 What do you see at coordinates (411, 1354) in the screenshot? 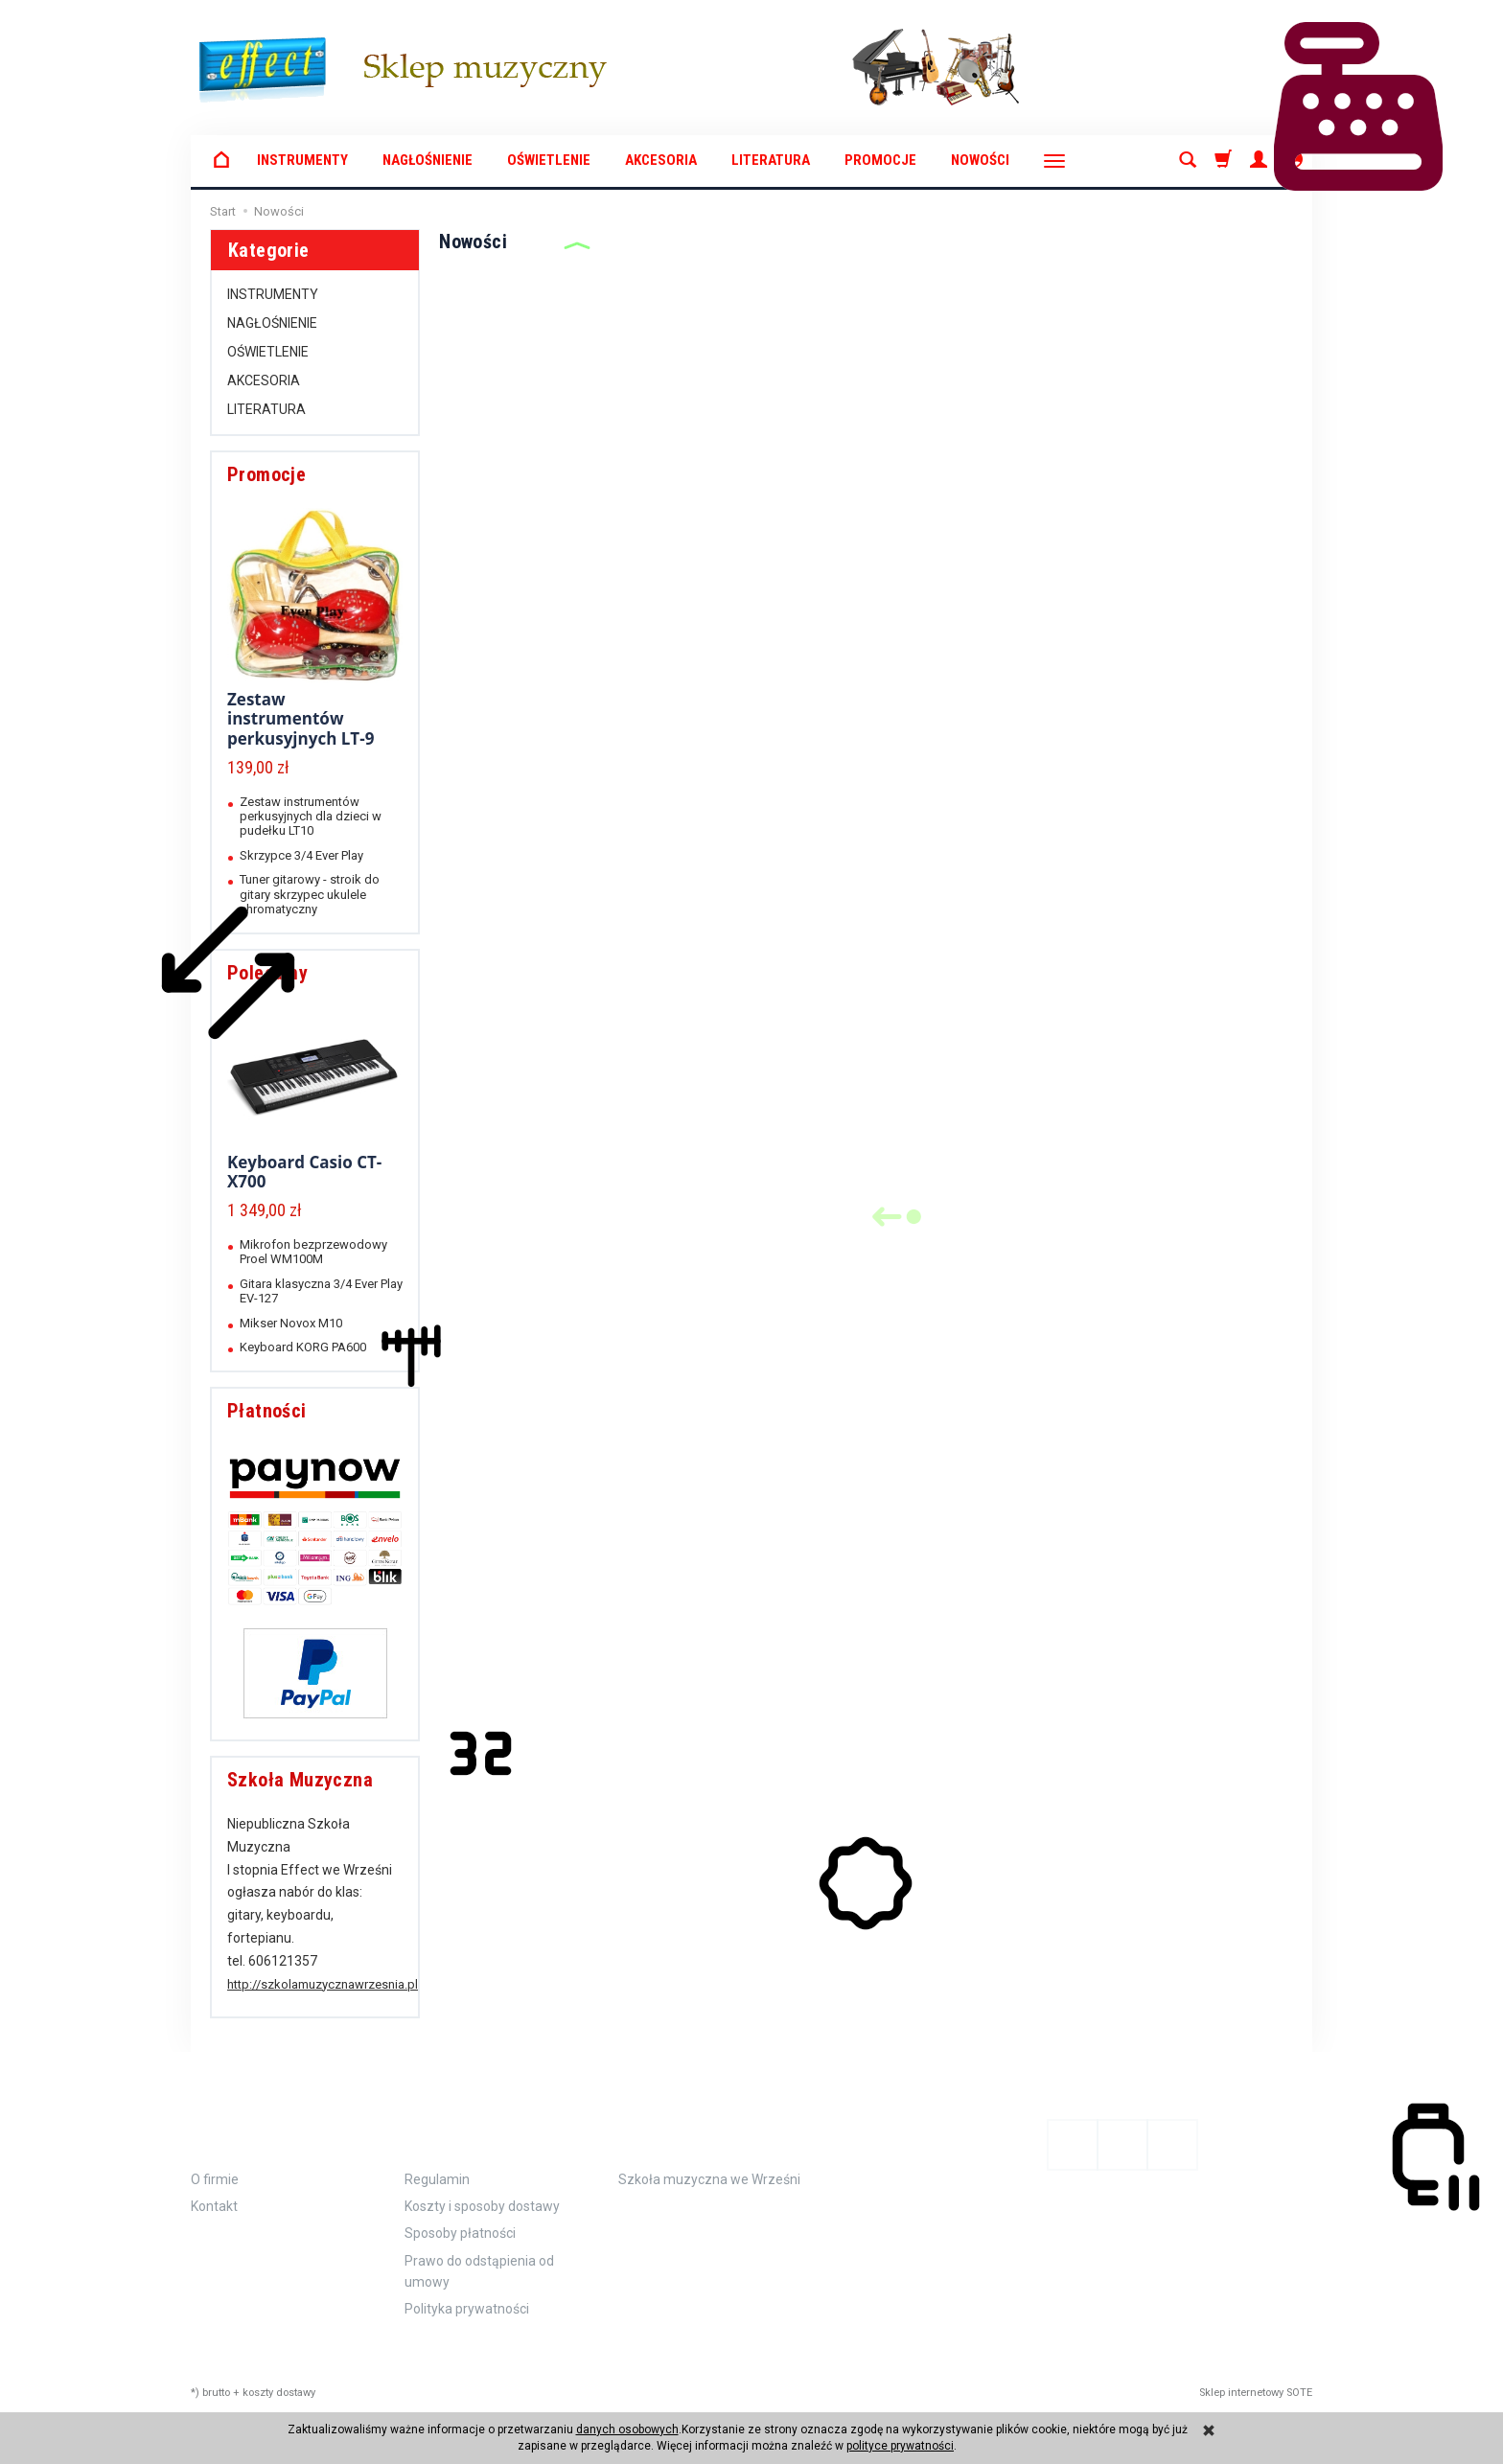
I see `indicates signal or network connectivity status` at bounding box center [411, 1354].